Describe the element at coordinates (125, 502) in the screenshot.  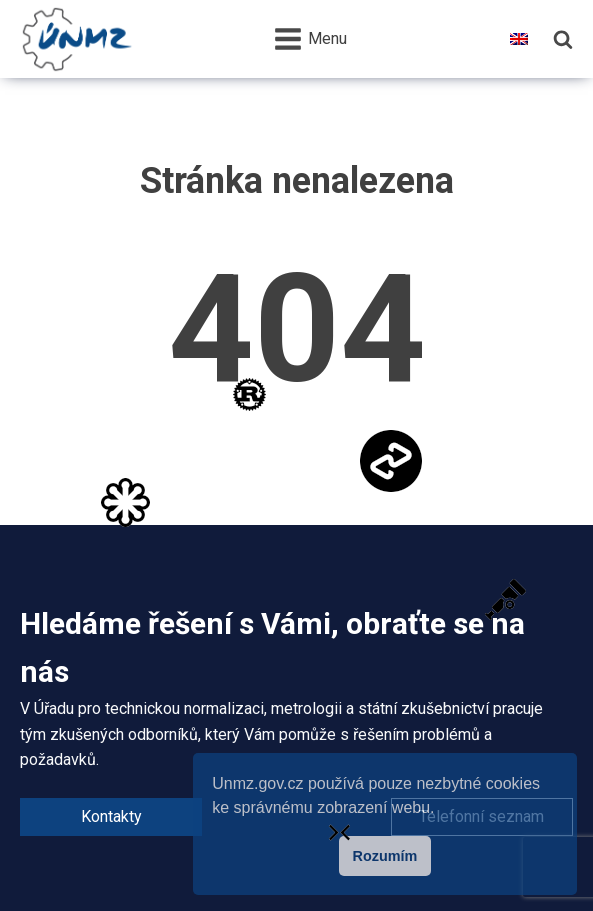
I see `svg file format indicator` at that location.